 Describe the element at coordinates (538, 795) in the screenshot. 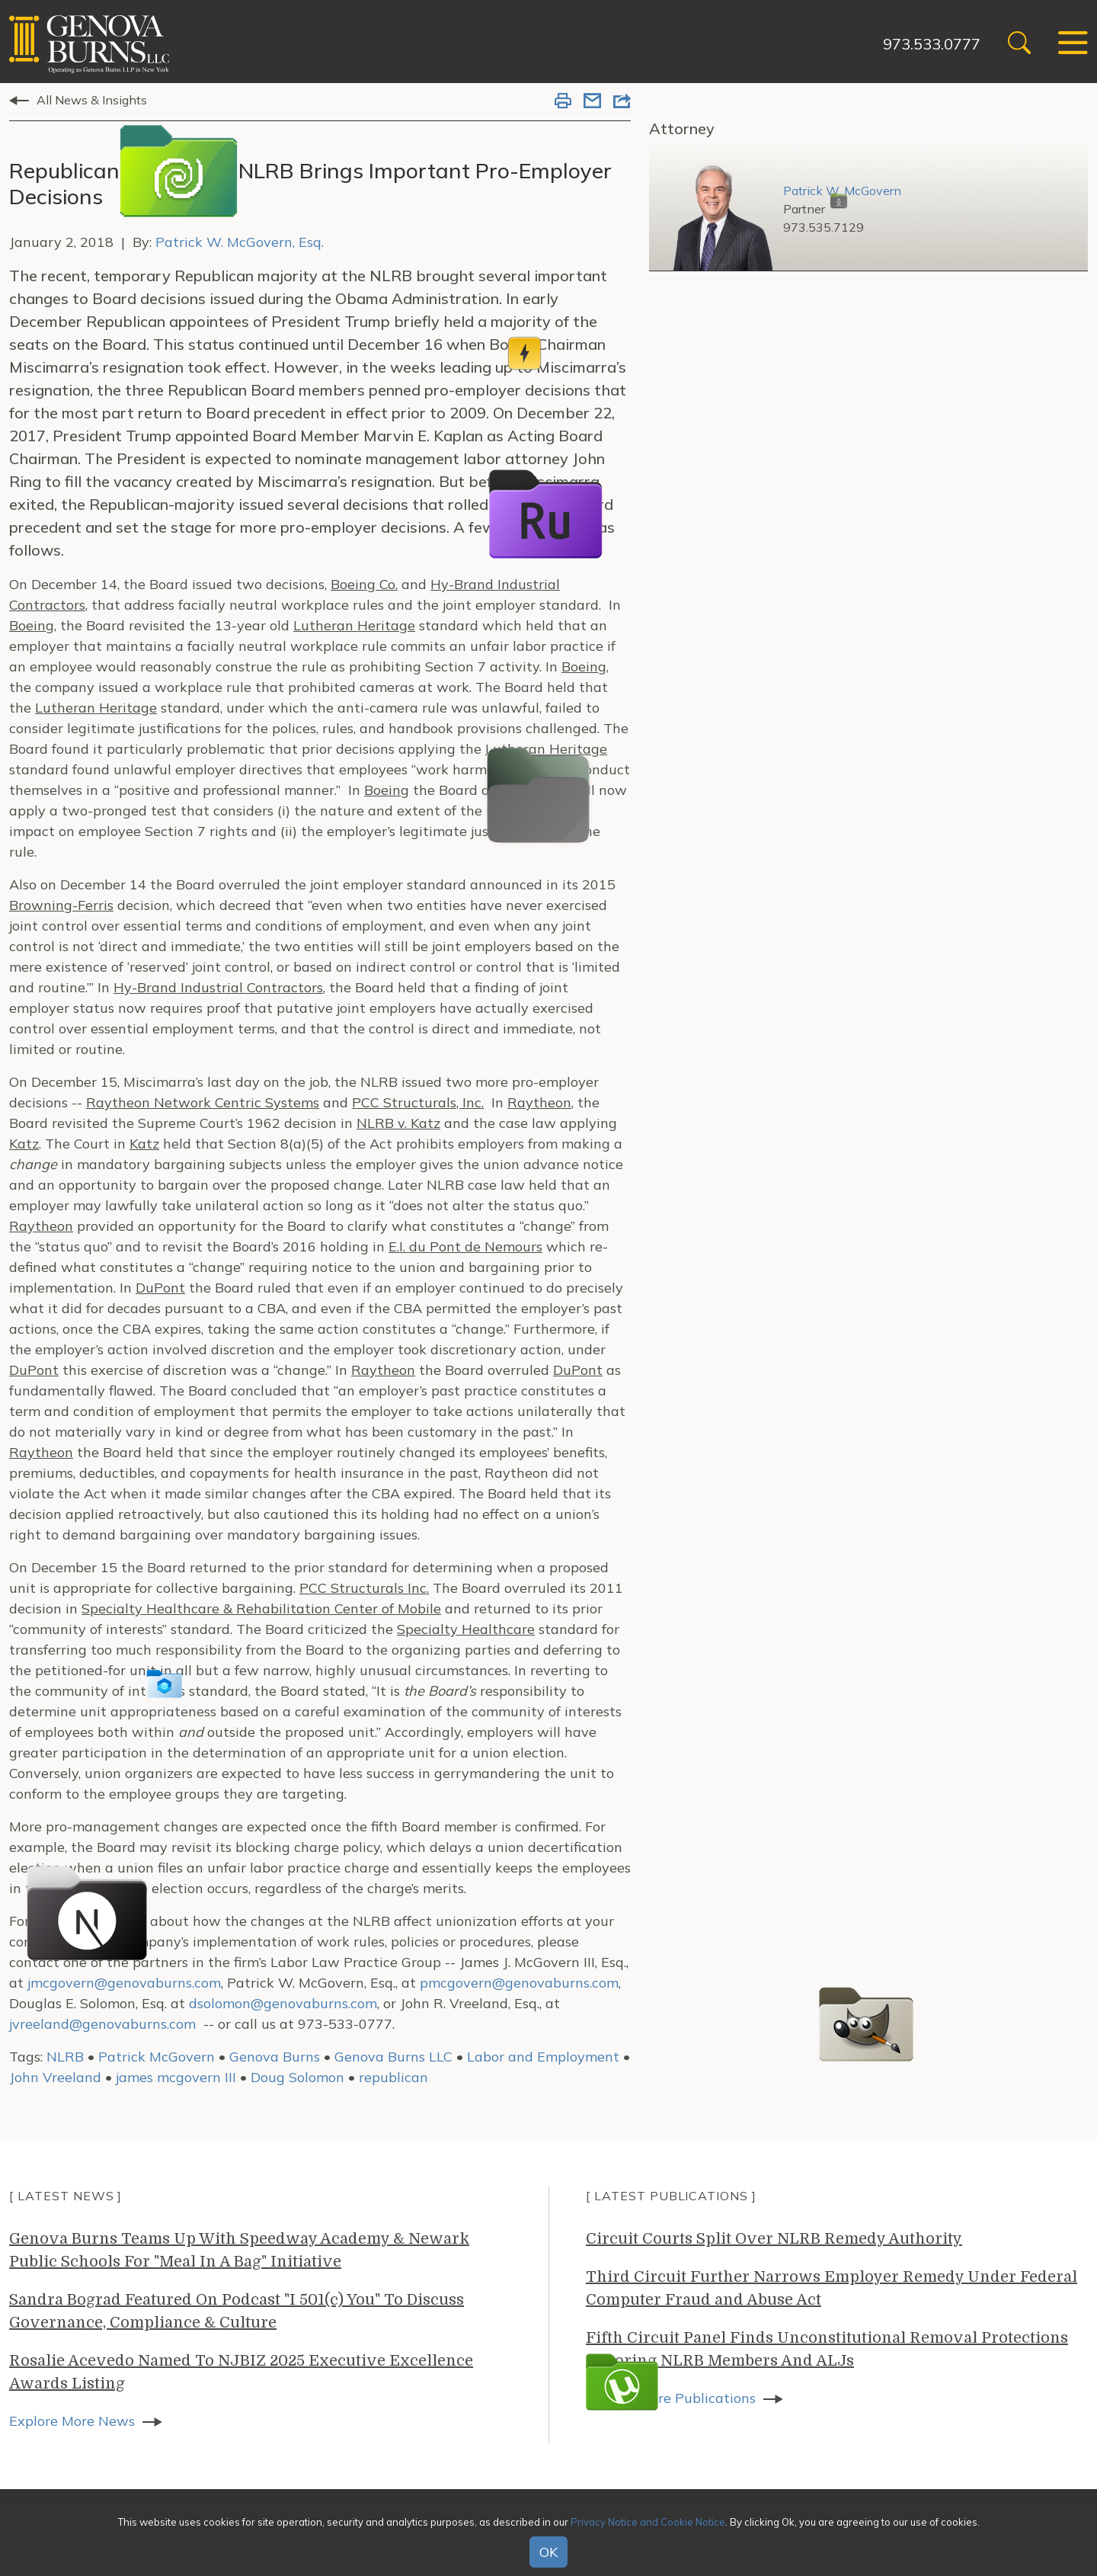

I see `an open folder in the file system` at that location.